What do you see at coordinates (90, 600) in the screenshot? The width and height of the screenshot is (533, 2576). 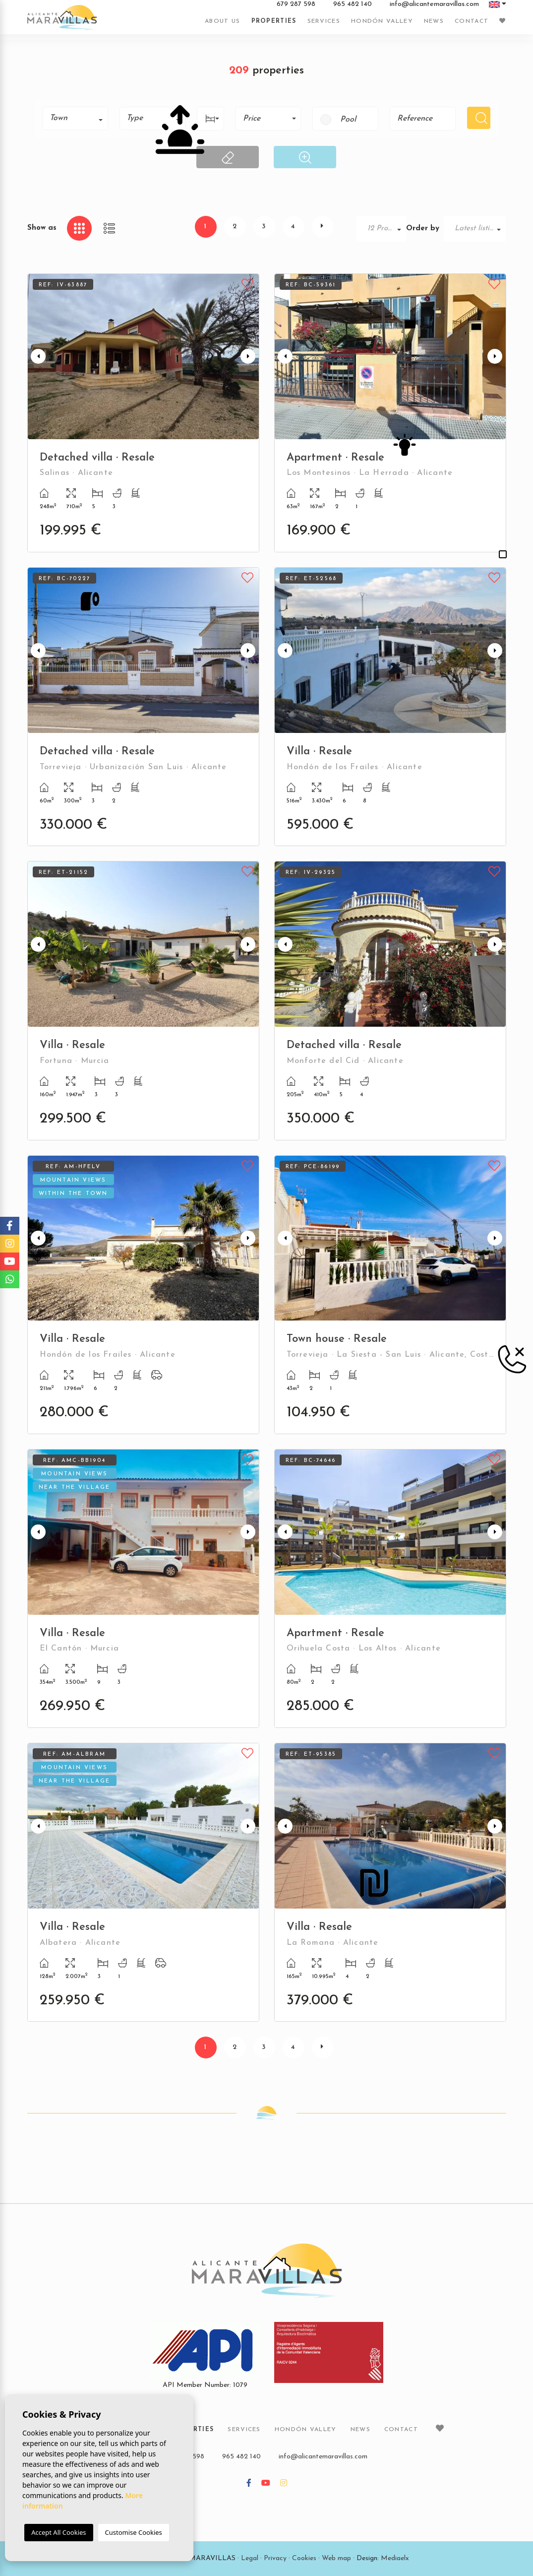 I see `toilet paper or bathroom supplies indicator` at bounding box center [90, 600].